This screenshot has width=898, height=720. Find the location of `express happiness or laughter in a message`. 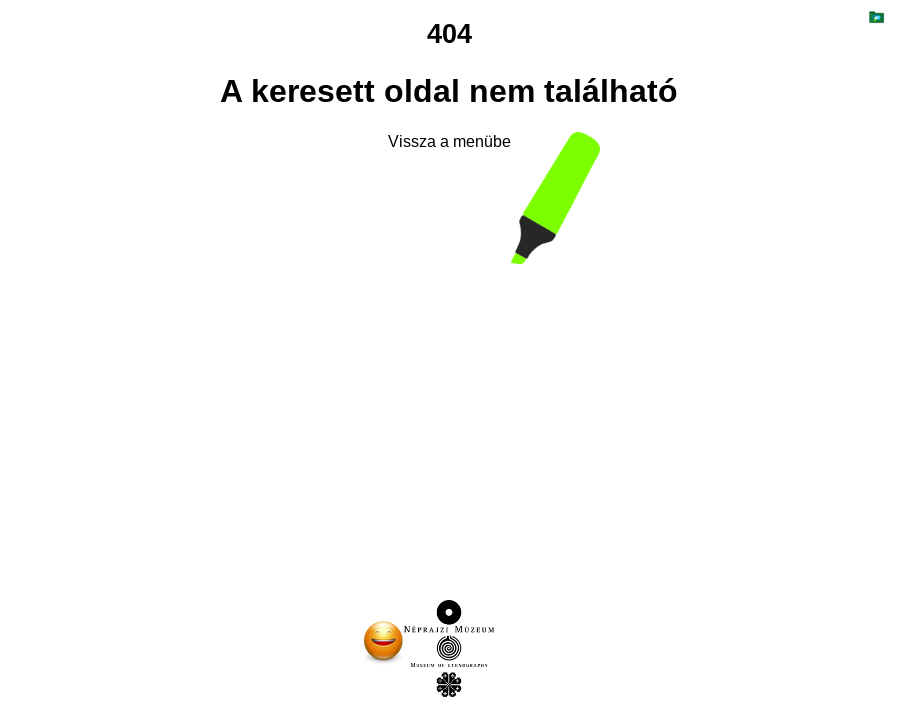

express happiness or laughter in a message is located at coordinates (383, 642).